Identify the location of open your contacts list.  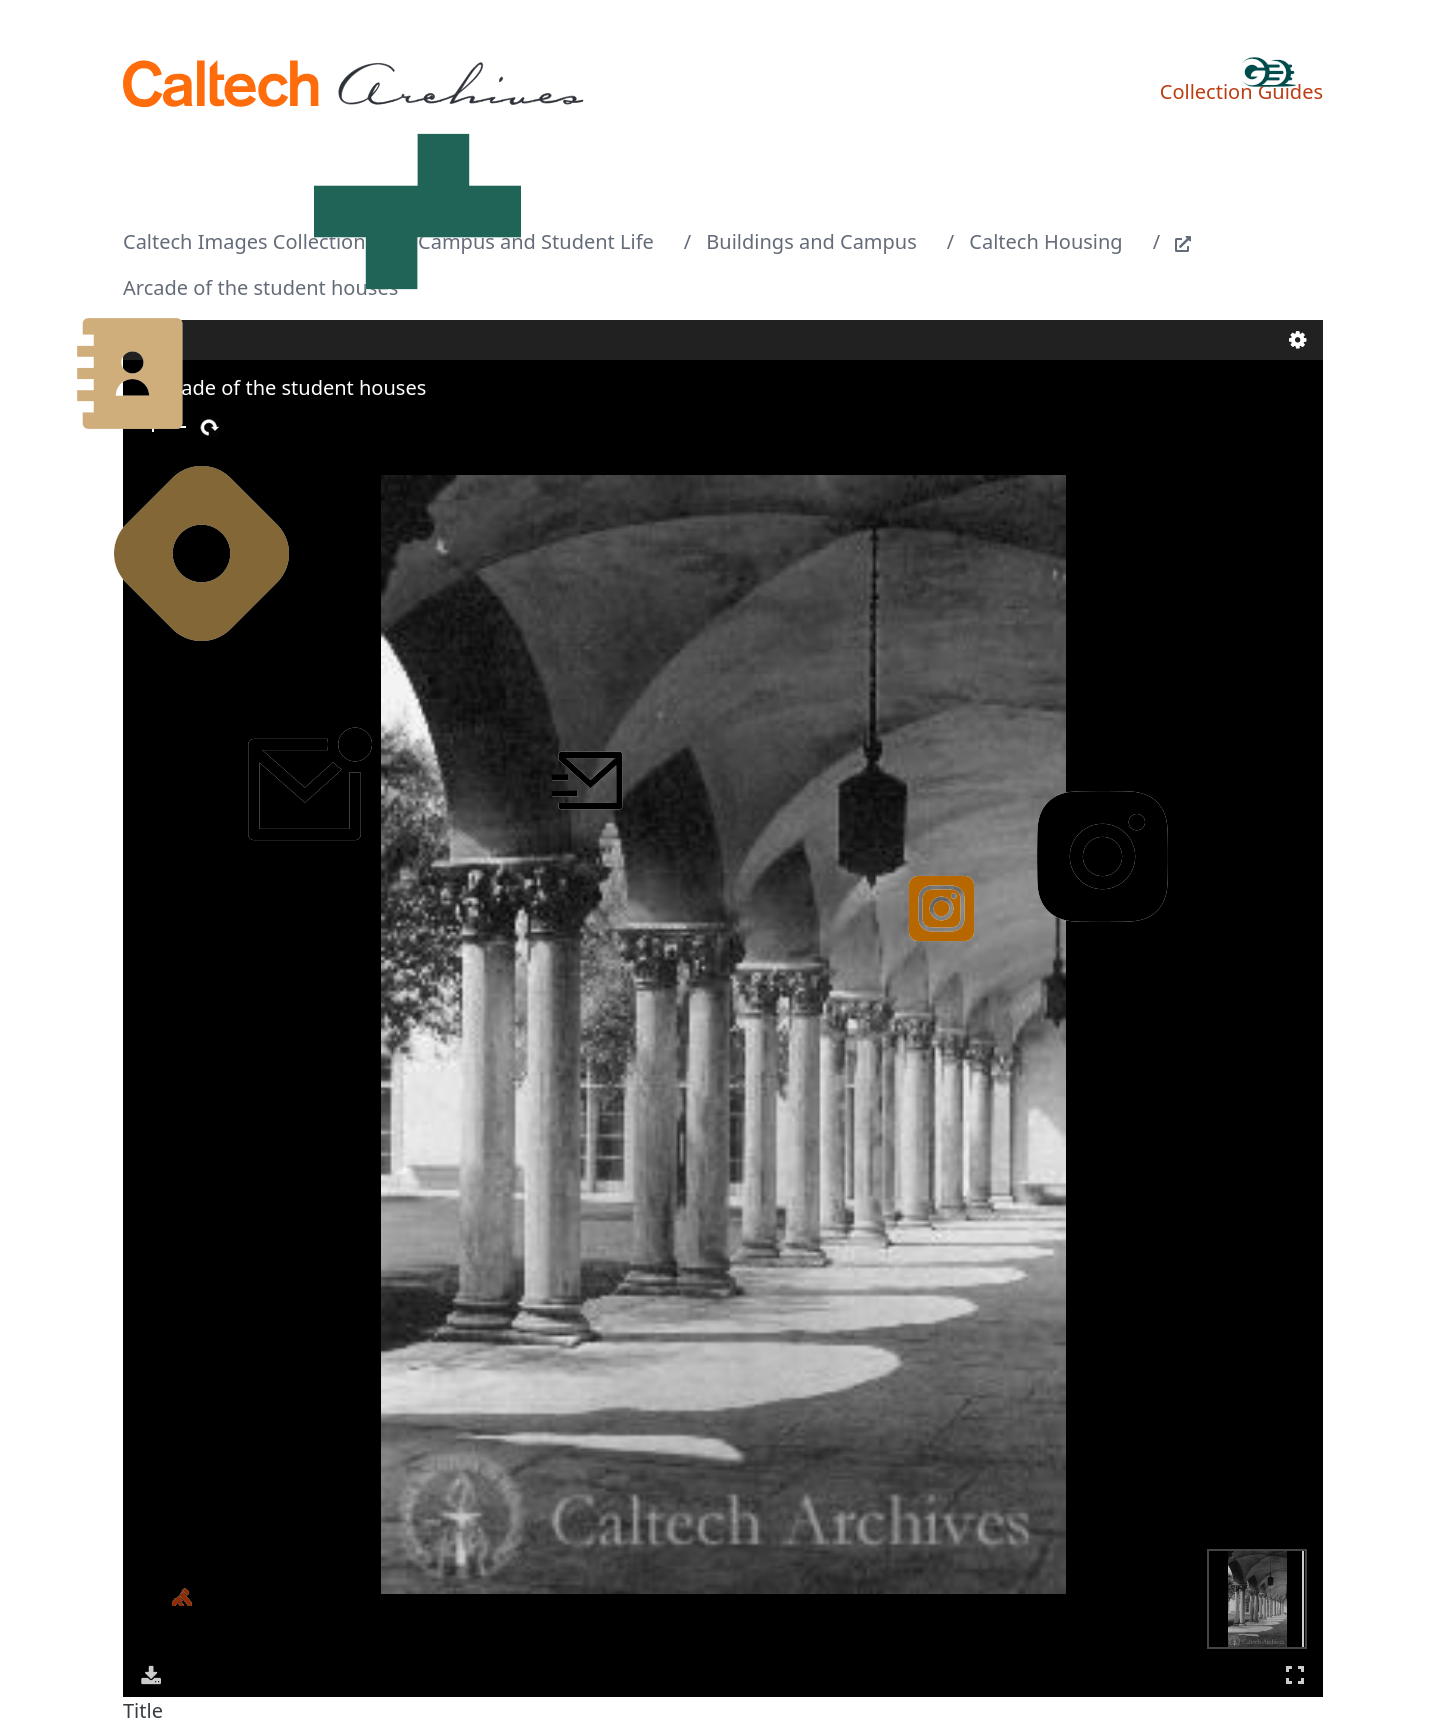
(132, 373).